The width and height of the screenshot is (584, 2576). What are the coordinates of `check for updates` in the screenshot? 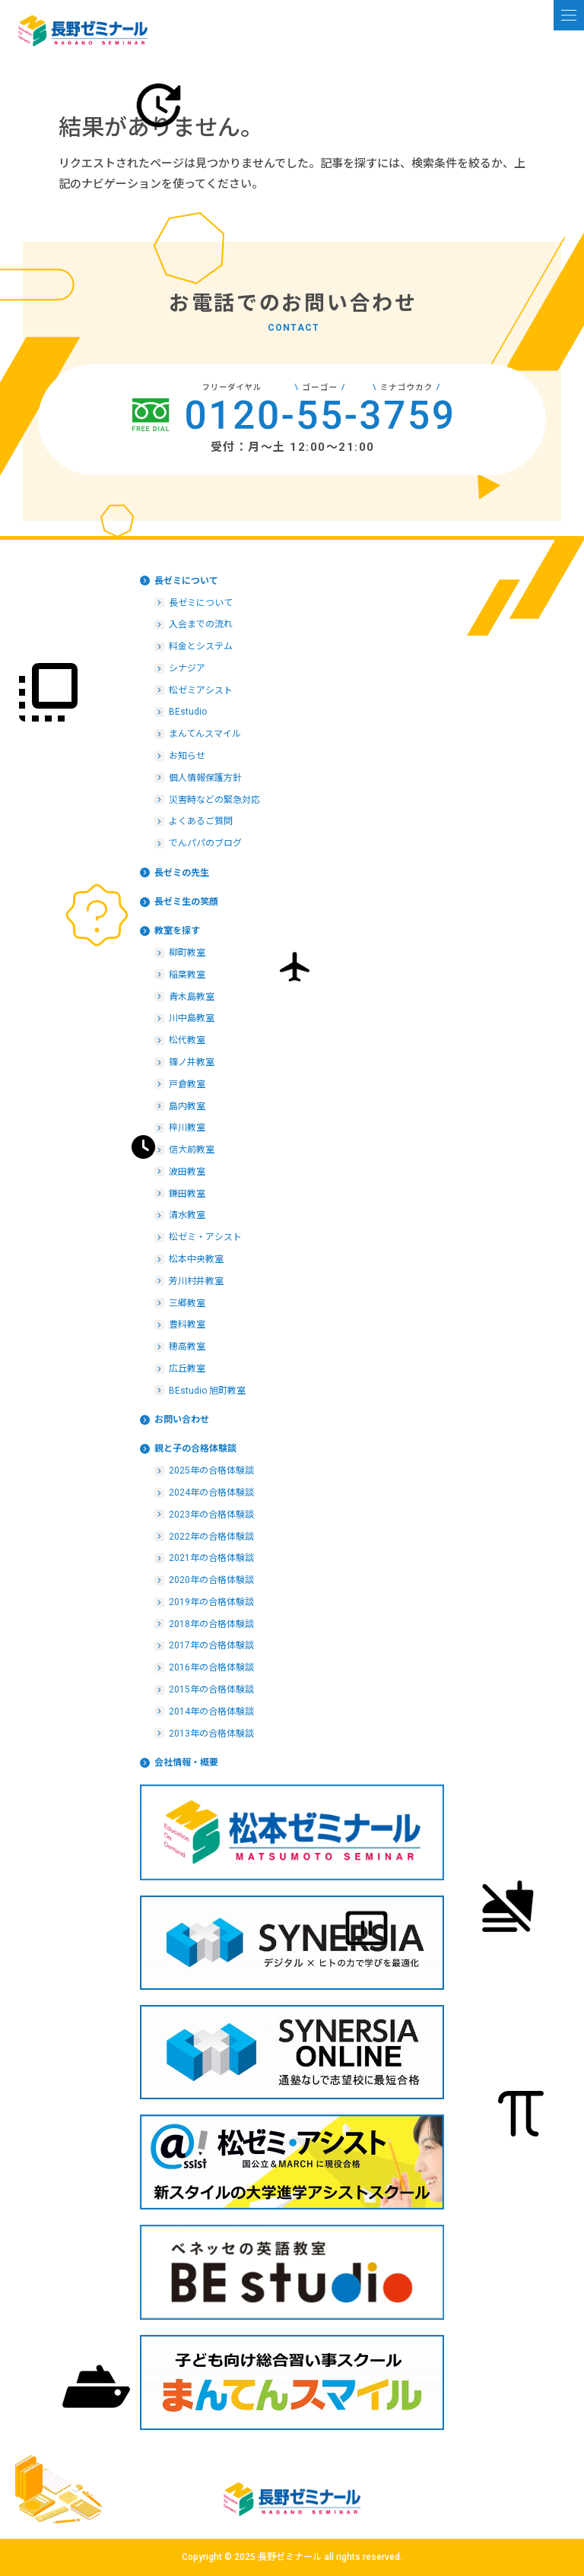 It's located at (158, 105).